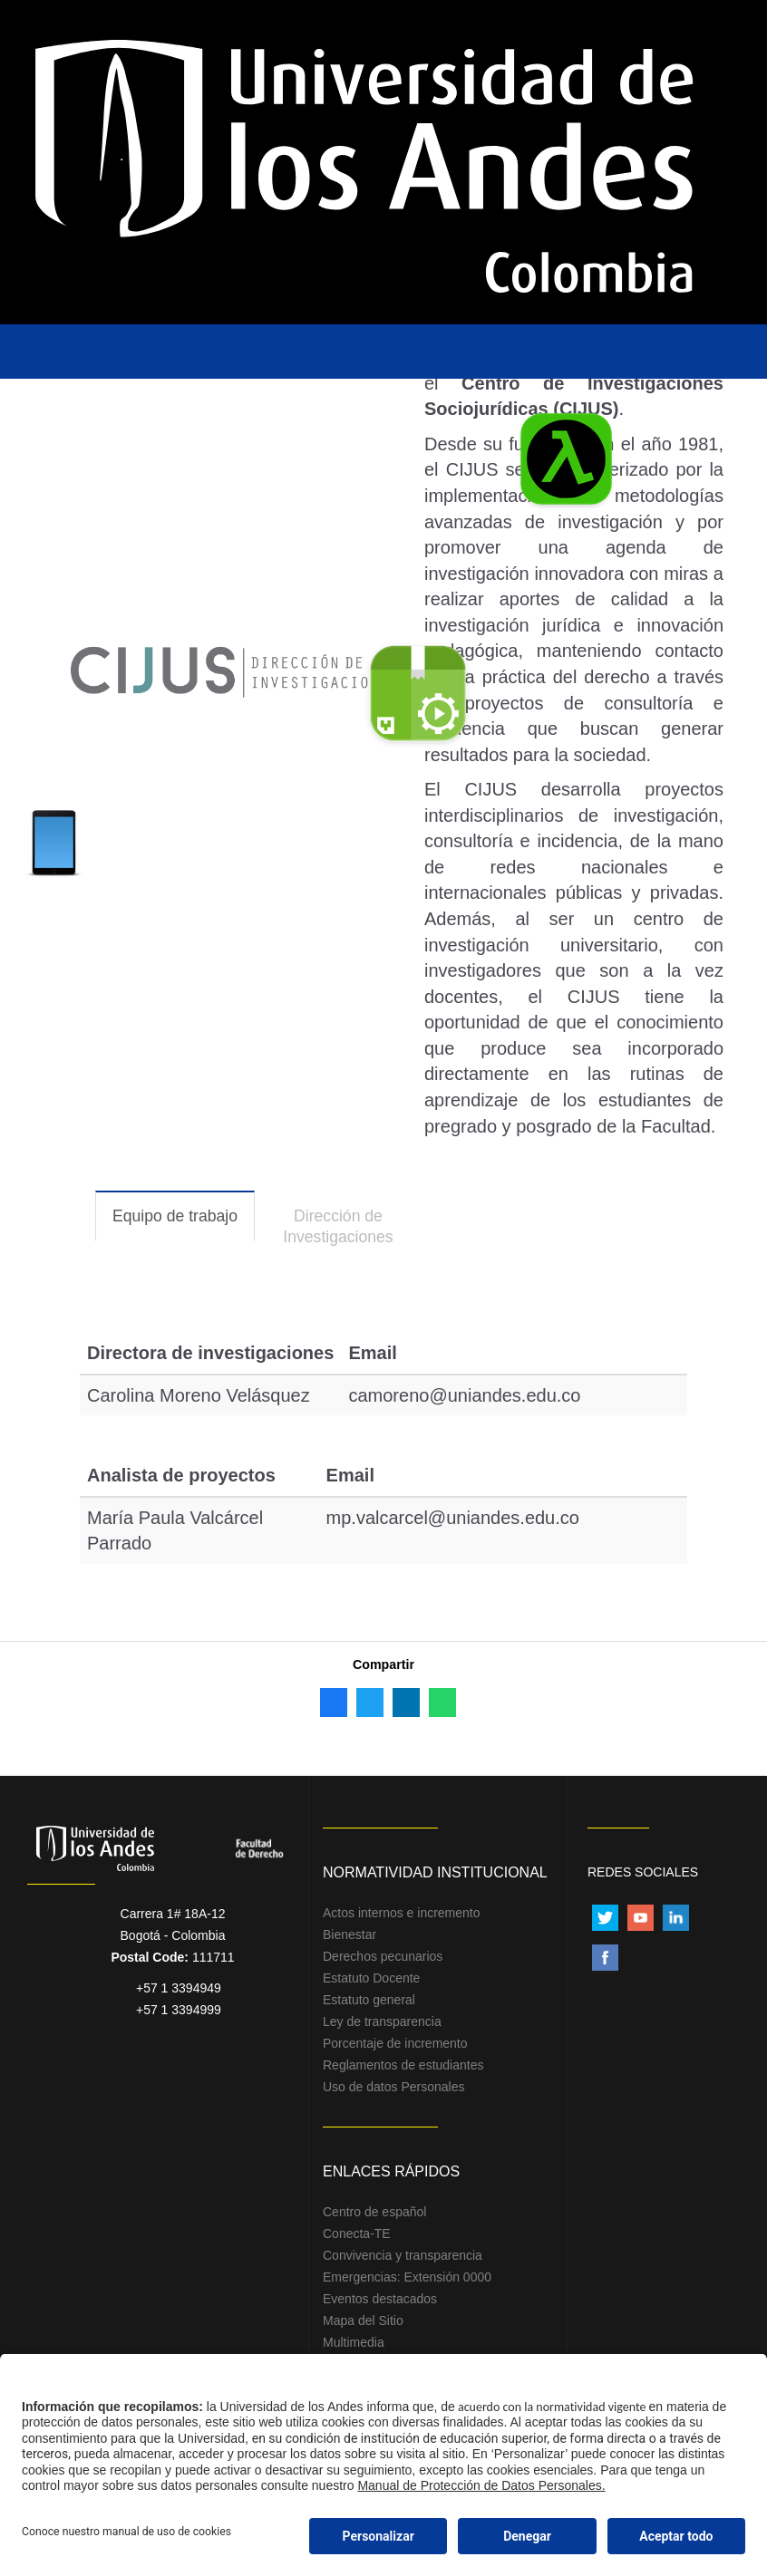 This screenshot has width=767, height=2576. What do you see at coordinates (112, 146) in the screenshot?
I see `set up recurring payments or financial reminders` at bounding box center [112, 146].